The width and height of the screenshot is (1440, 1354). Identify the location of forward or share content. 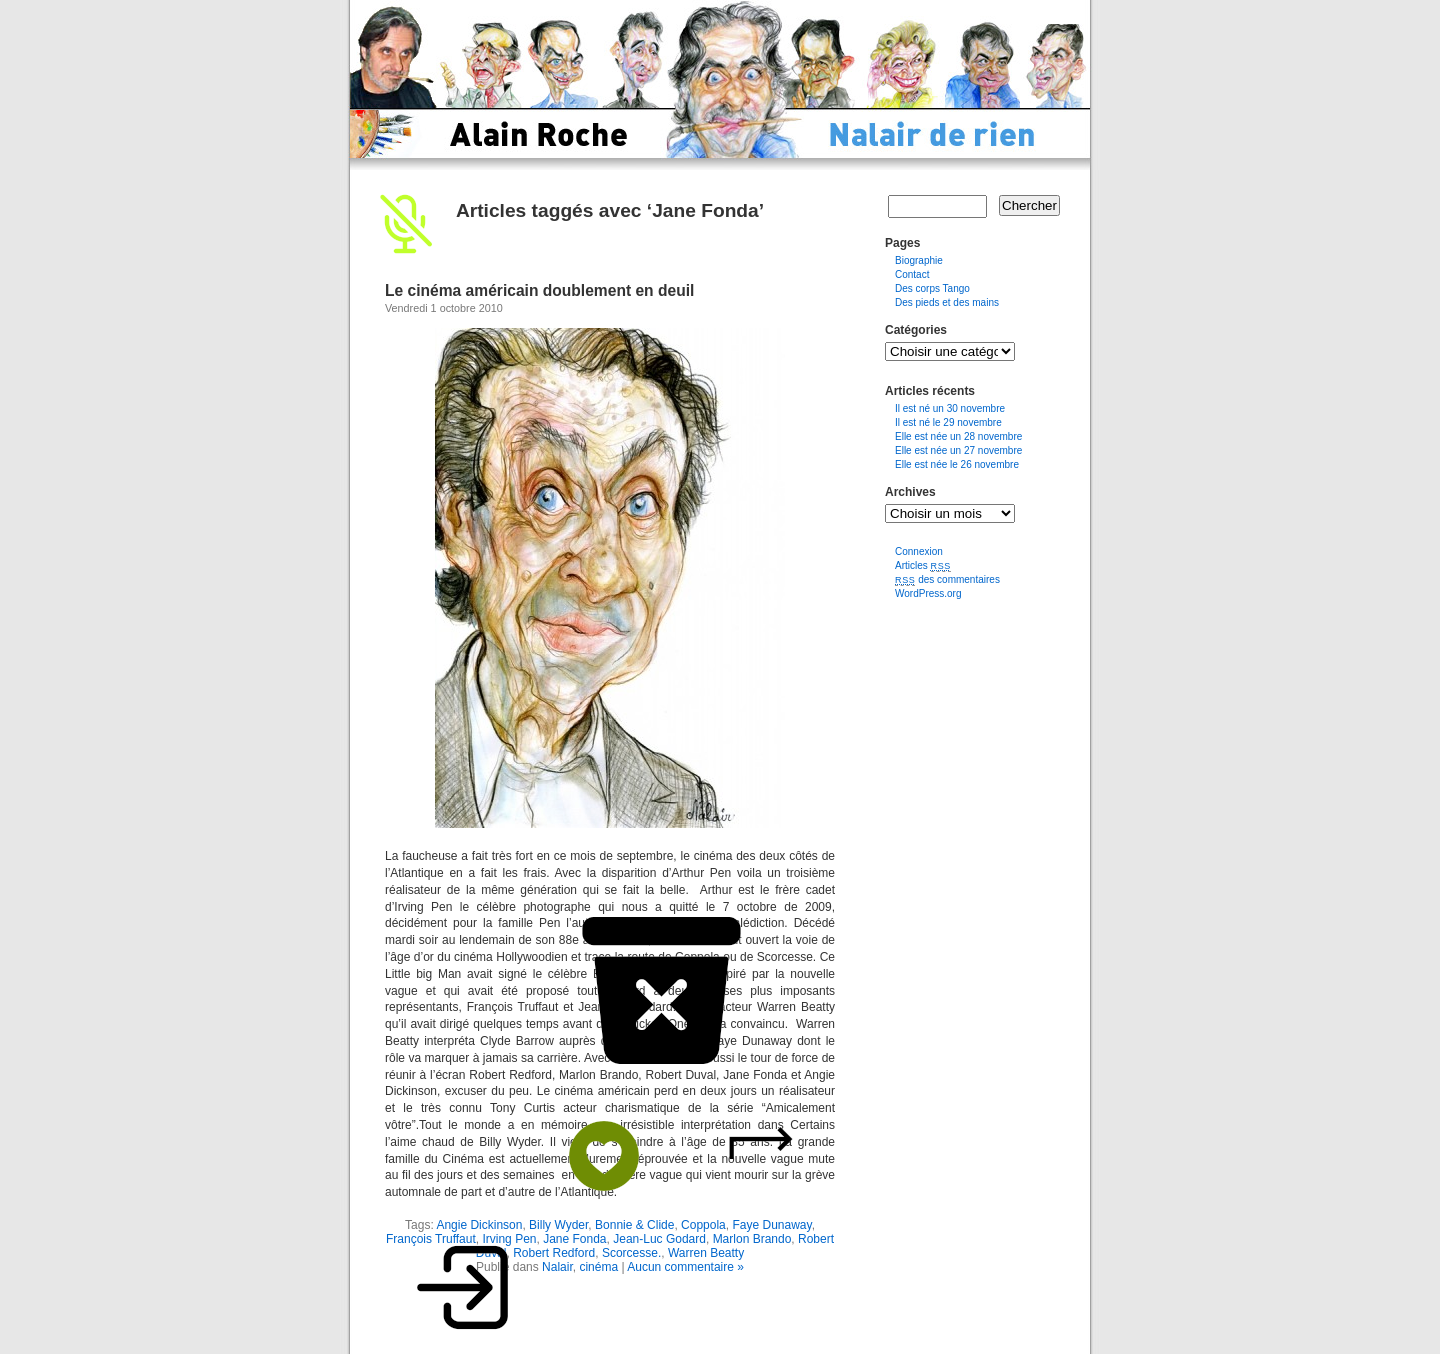
(760, 1143).